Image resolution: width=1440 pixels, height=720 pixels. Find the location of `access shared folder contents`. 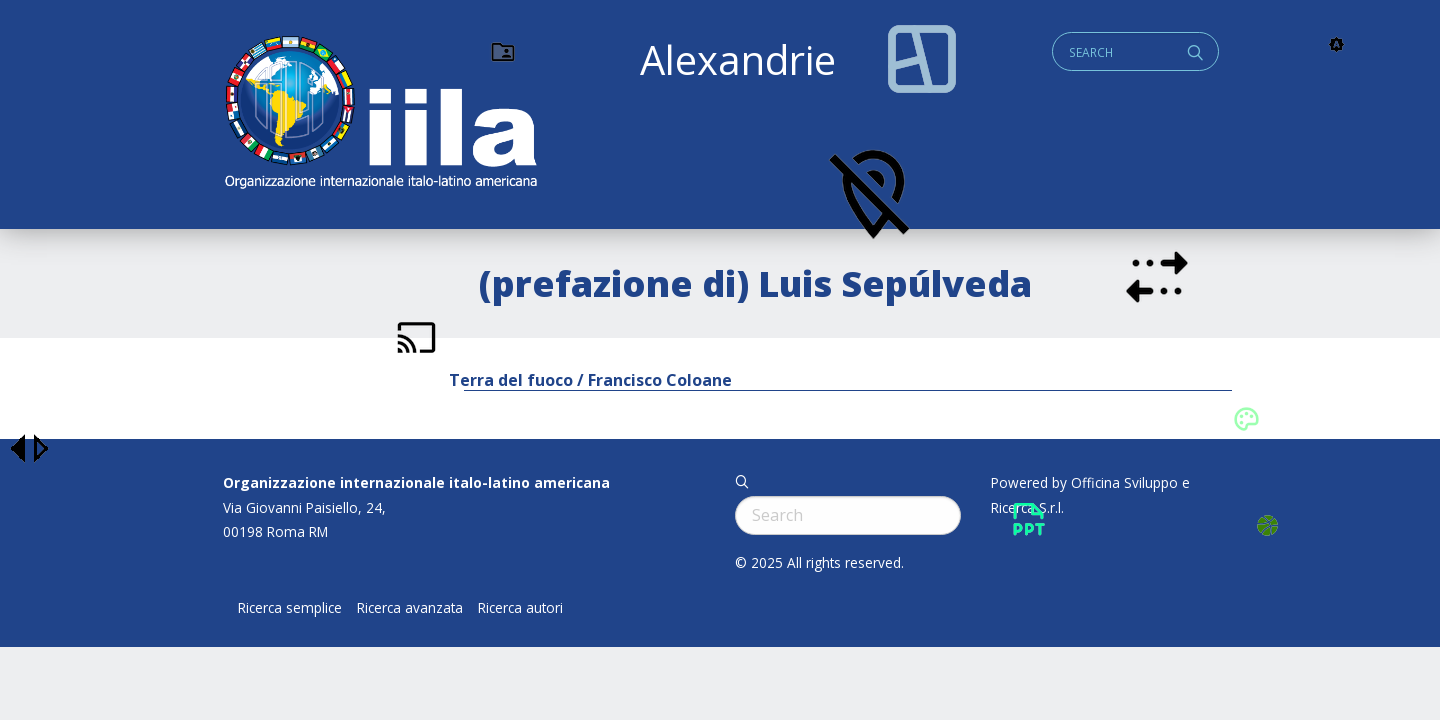

access shared folder contents is located at coordinates (503, 52).